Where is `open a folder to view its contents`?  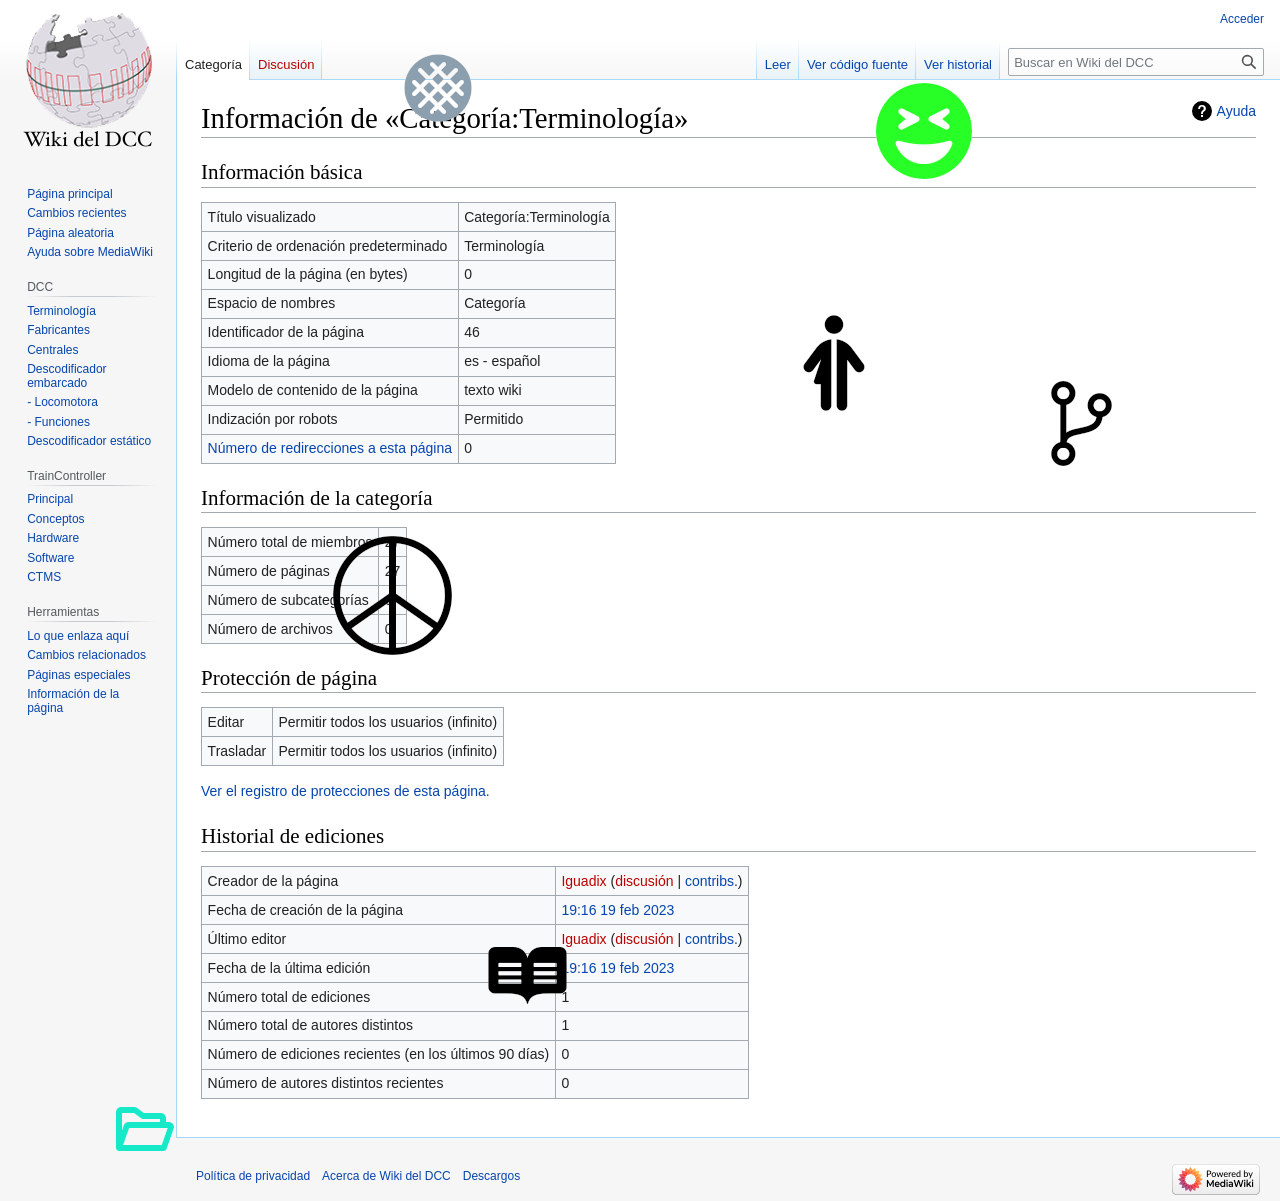 open a folder to view its contents is located at coordinates (143, 1128).